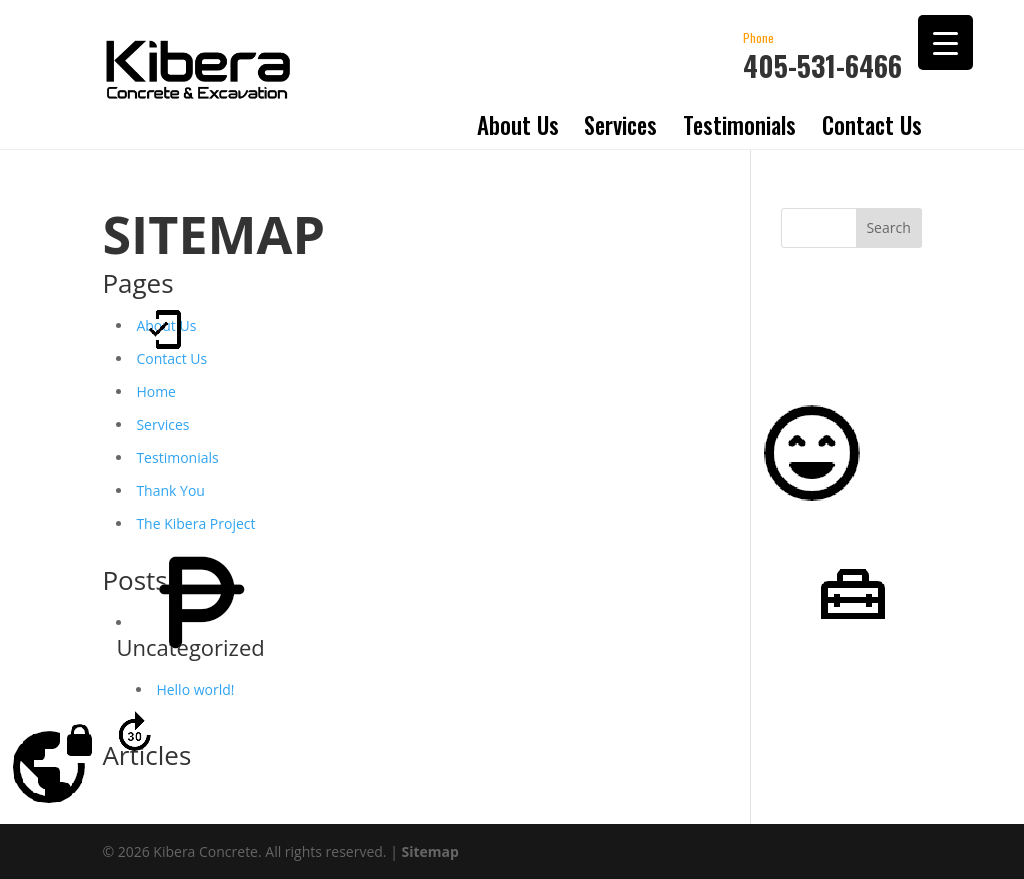  What do you see at coordinates (198, 602) in the screenshot?
I see `indicates price or amount in spanish pesetas` at bounding box center [198, 602].